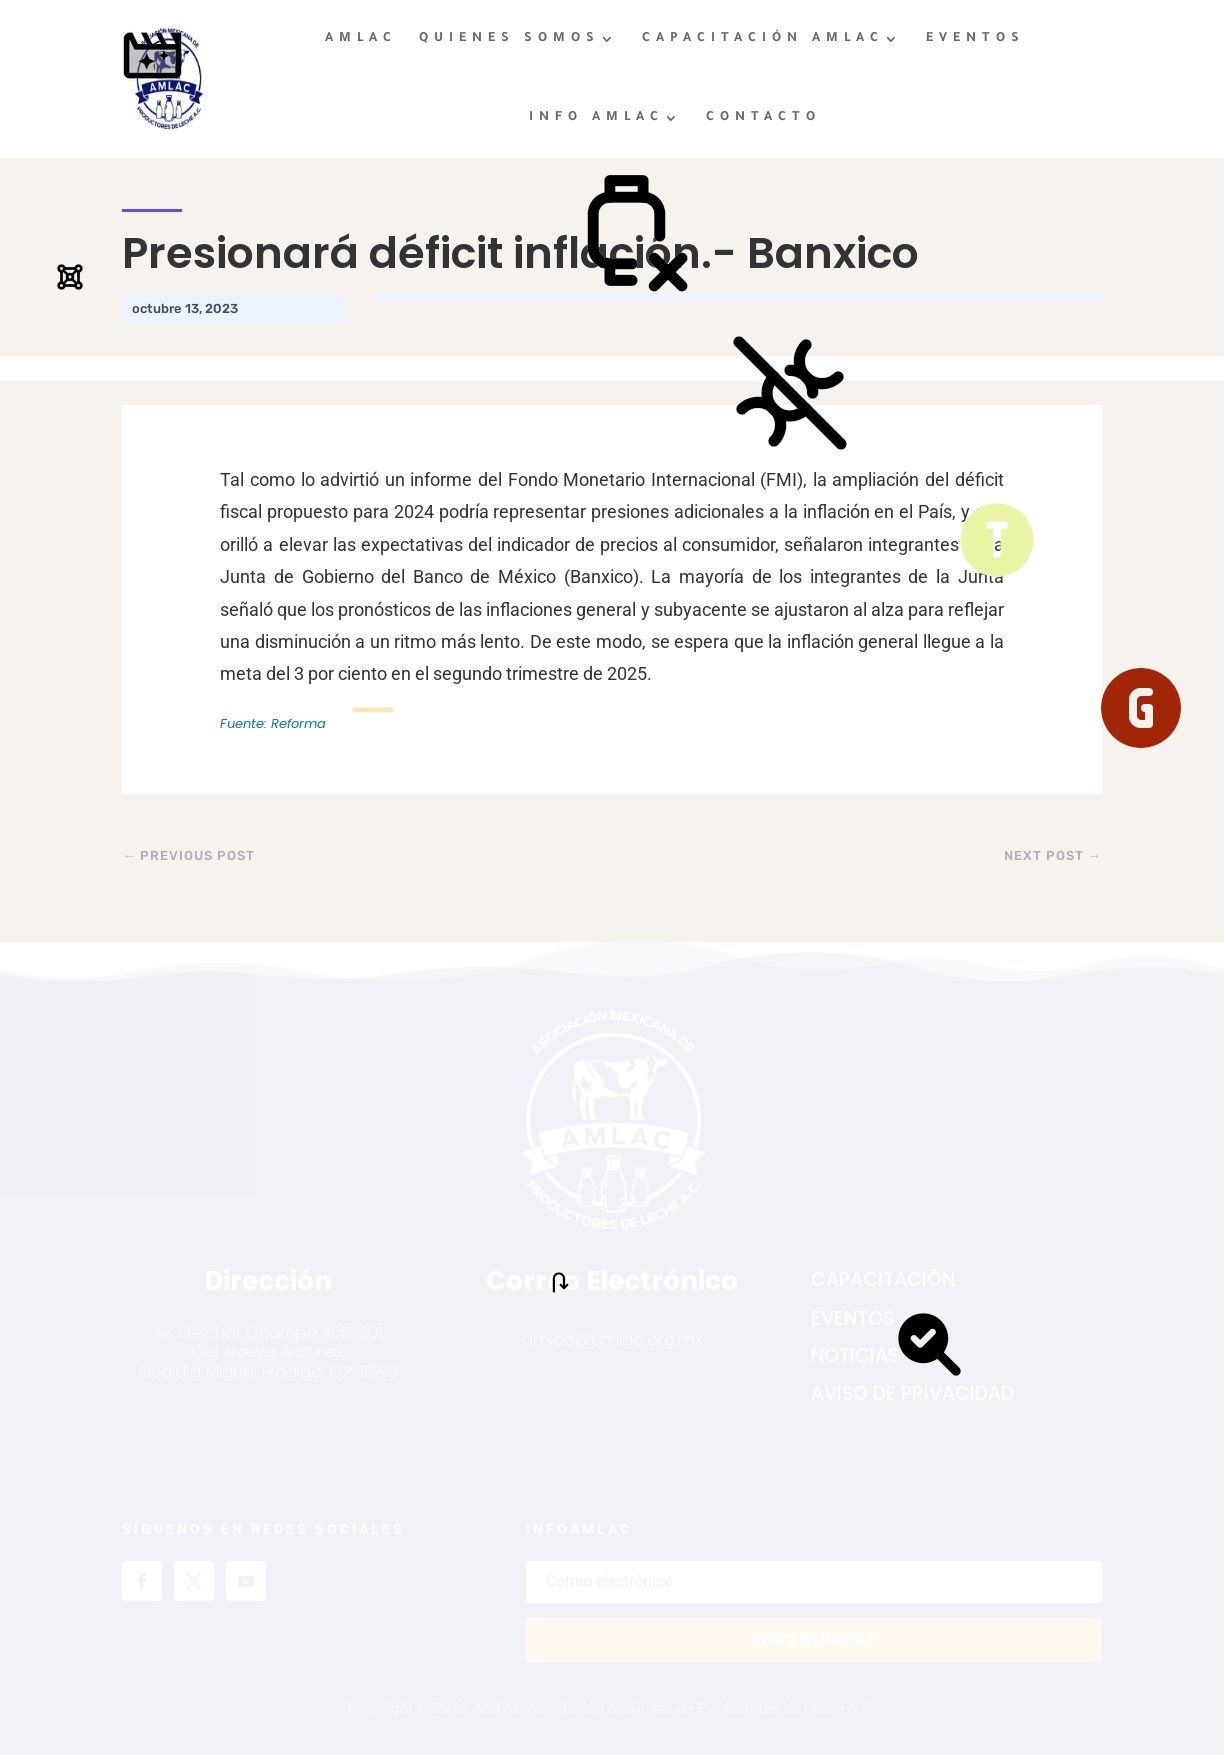 The width and height of the screenshot is (1224, 1755). Describe the element at coordinates (152, 55) in the screenshot. I see `apply filters or effects to a video` at that location.